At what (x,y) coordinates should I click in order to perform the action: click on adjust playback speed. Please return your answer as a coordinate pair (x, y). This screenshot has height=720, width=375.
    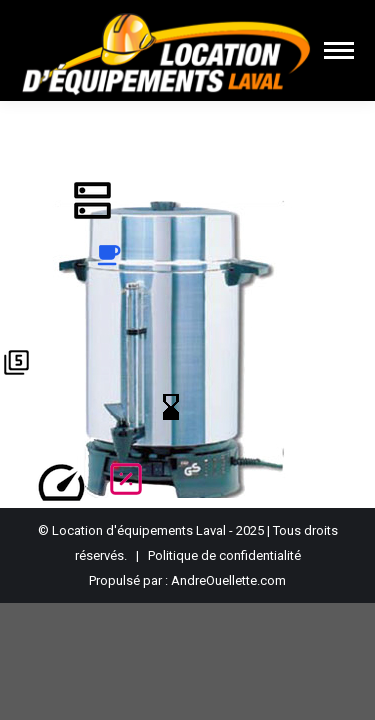
    Looking at the image, I should click on (61, 482).